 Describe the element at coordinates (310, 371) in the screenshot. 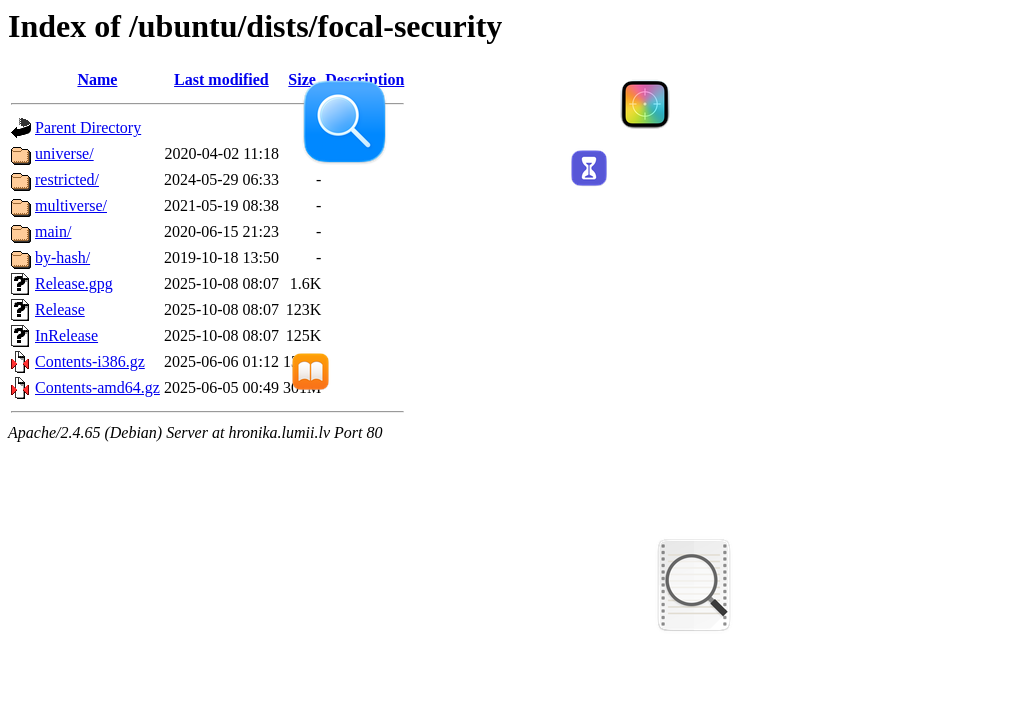

I see `open Apple Books app` at that location.